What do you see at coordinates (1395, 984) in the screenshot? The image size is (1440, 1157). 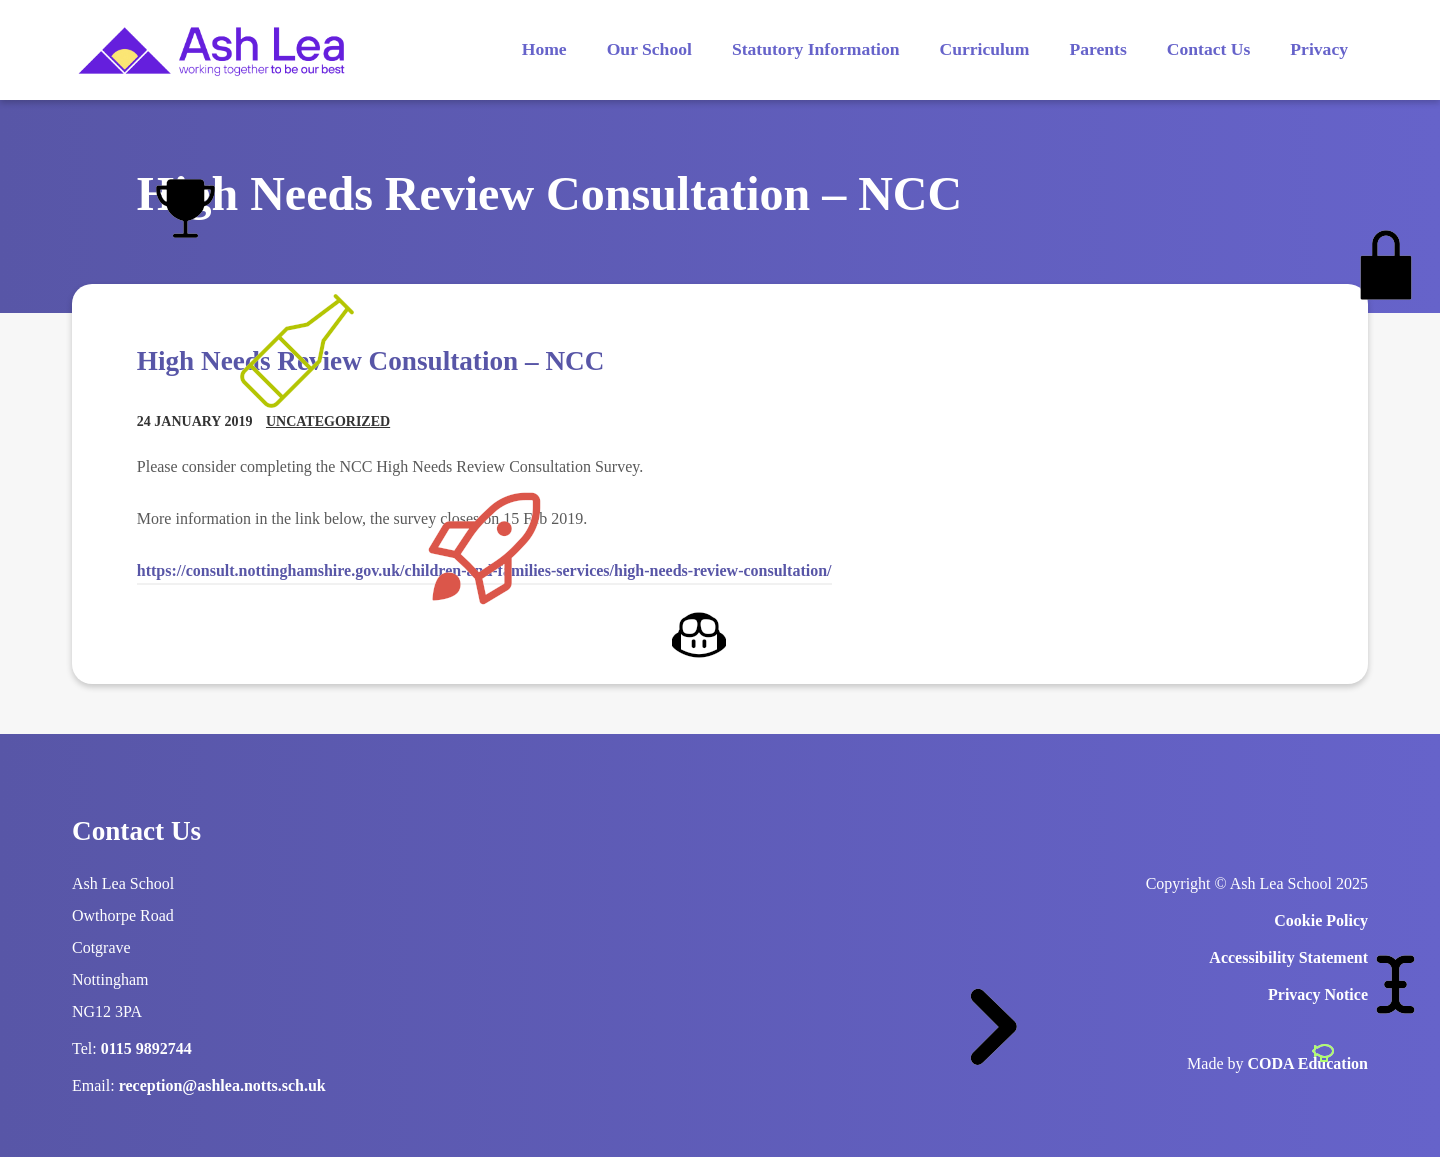 I see `text input field is active` at bounding box center [1395, 984].